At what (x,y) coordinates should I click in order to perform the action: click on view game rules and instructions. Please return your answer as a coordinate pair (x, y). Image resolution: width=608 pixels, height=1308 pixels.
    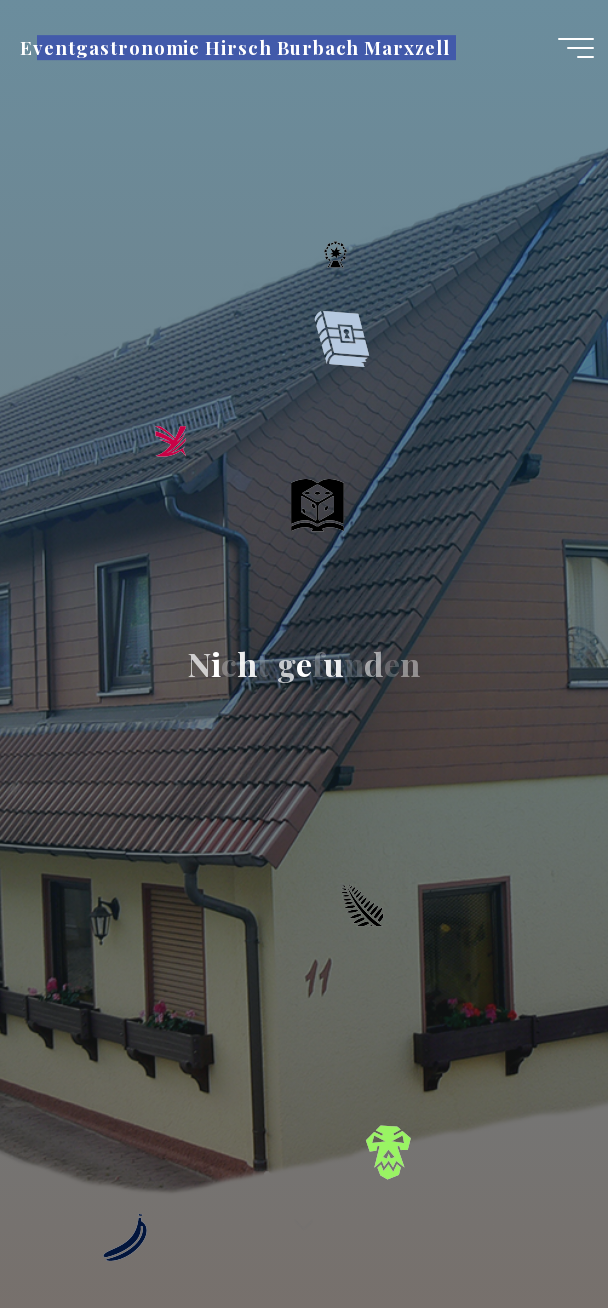
    Looking at the image, I should click on (317, 505).